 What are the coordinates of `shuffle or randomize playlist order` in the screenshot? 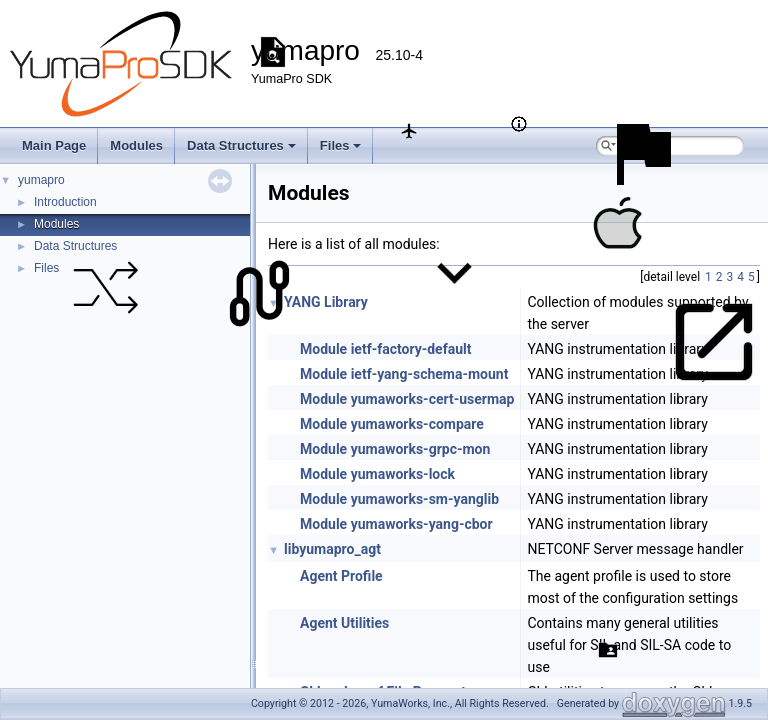 It's located at (104, 287).